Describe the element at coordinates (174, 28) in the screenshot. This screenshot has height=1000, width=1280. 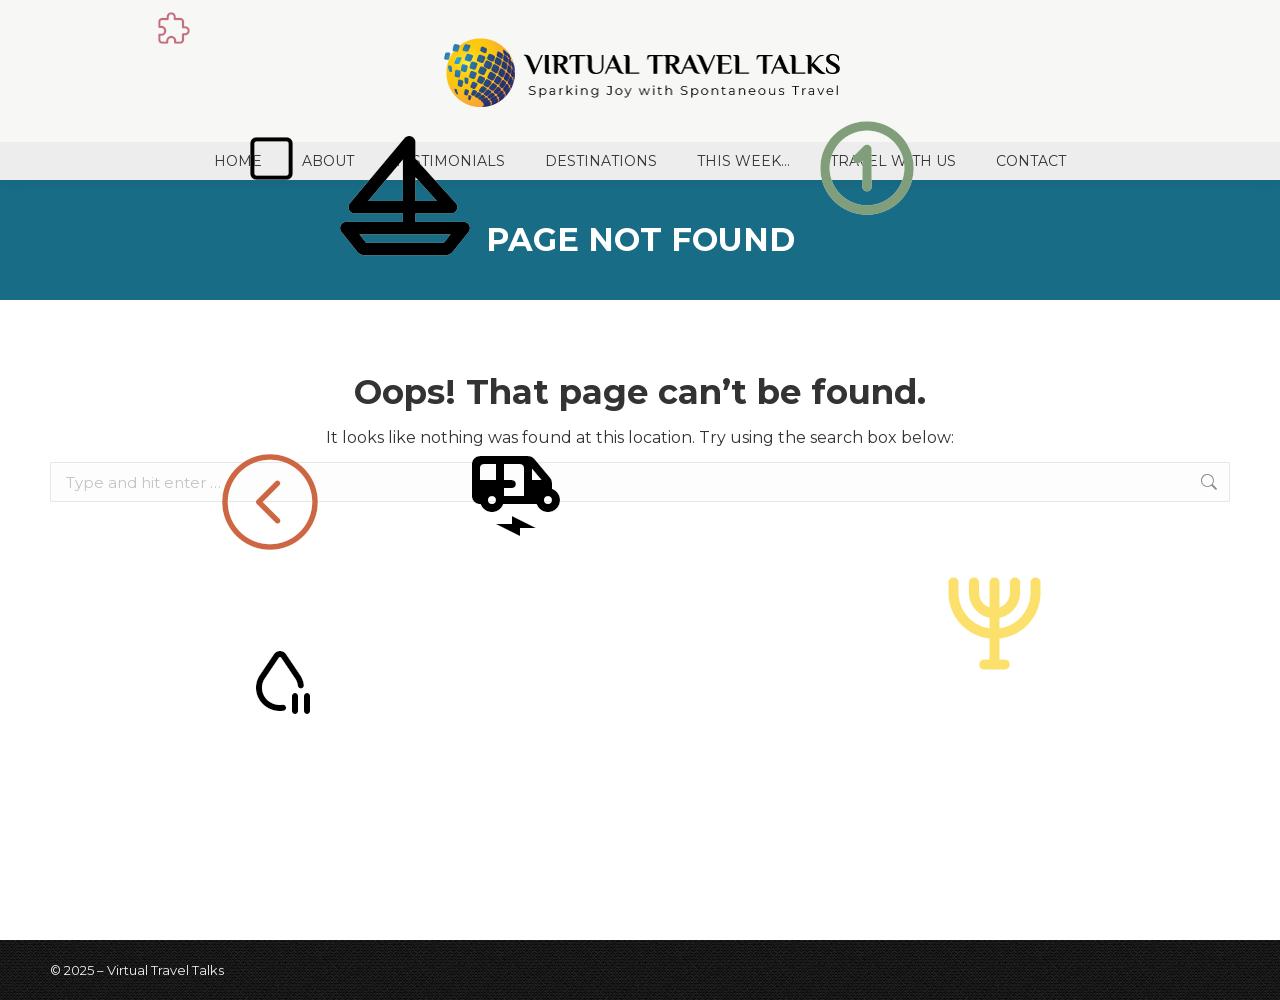
I see `access browser extensions or plugins` at that location.